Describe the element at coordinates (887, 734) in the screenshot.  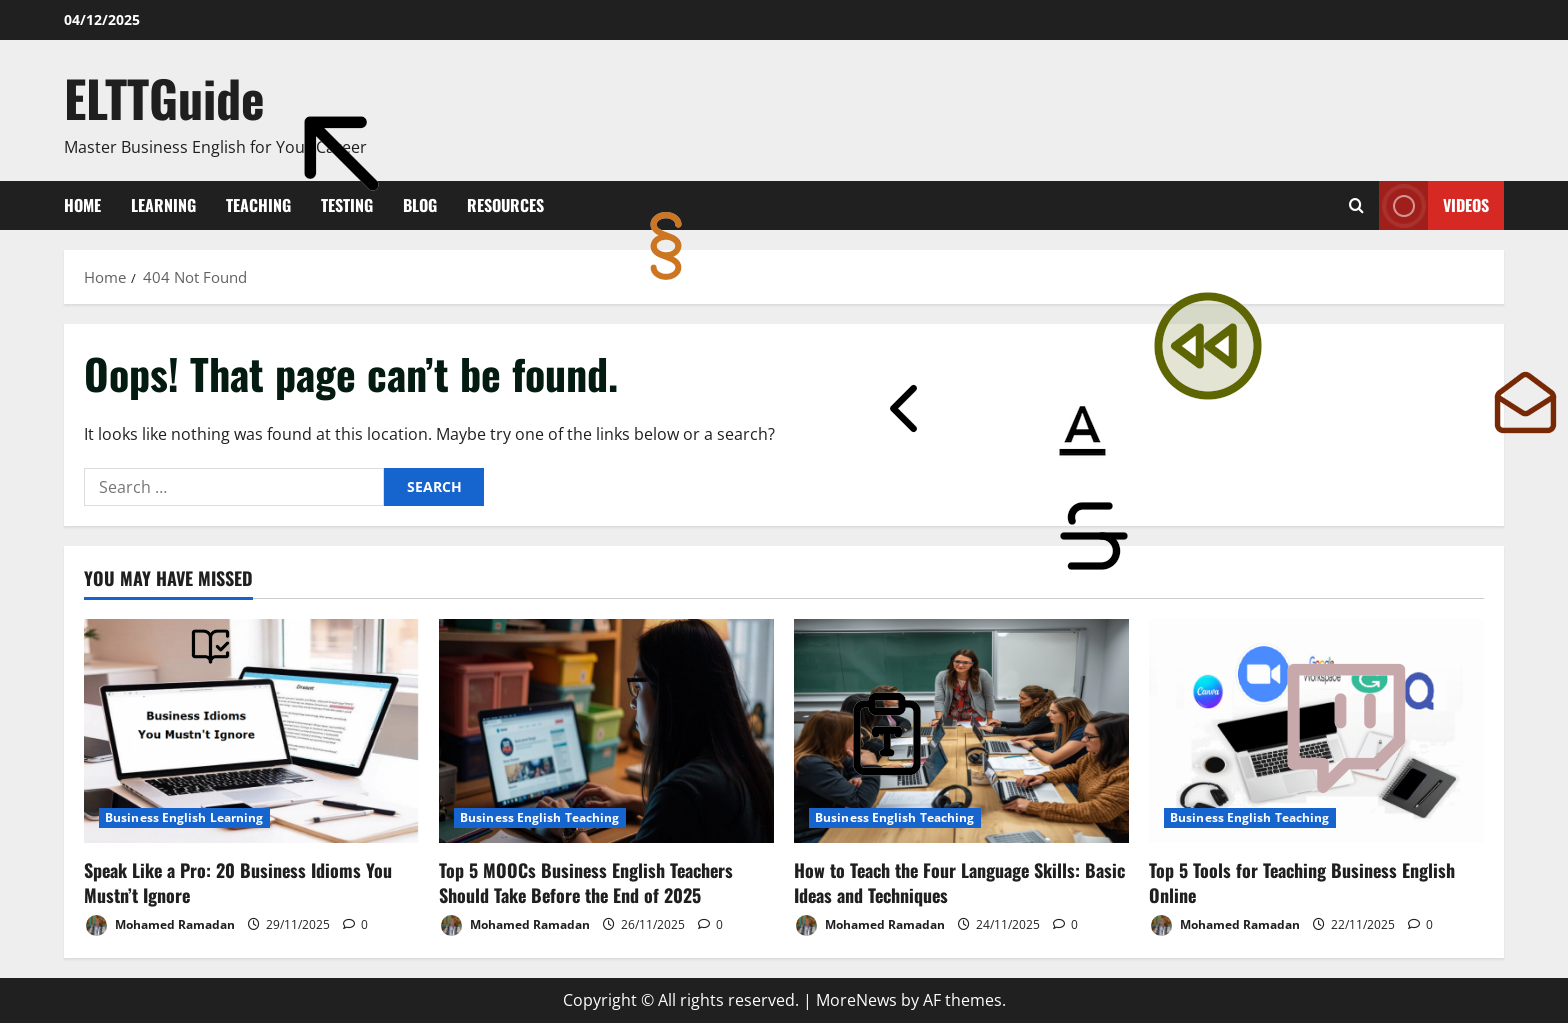
I see `paste as plain text` at that location.